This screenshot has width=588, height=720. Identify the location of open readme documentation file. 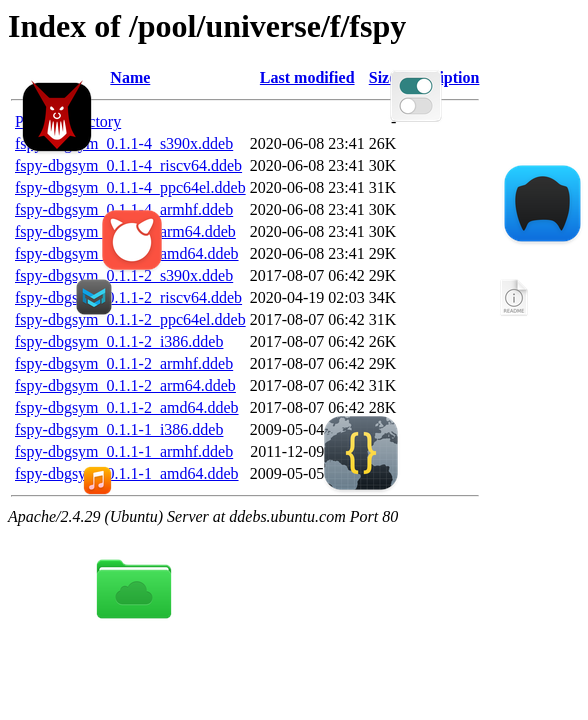
(514, 298).